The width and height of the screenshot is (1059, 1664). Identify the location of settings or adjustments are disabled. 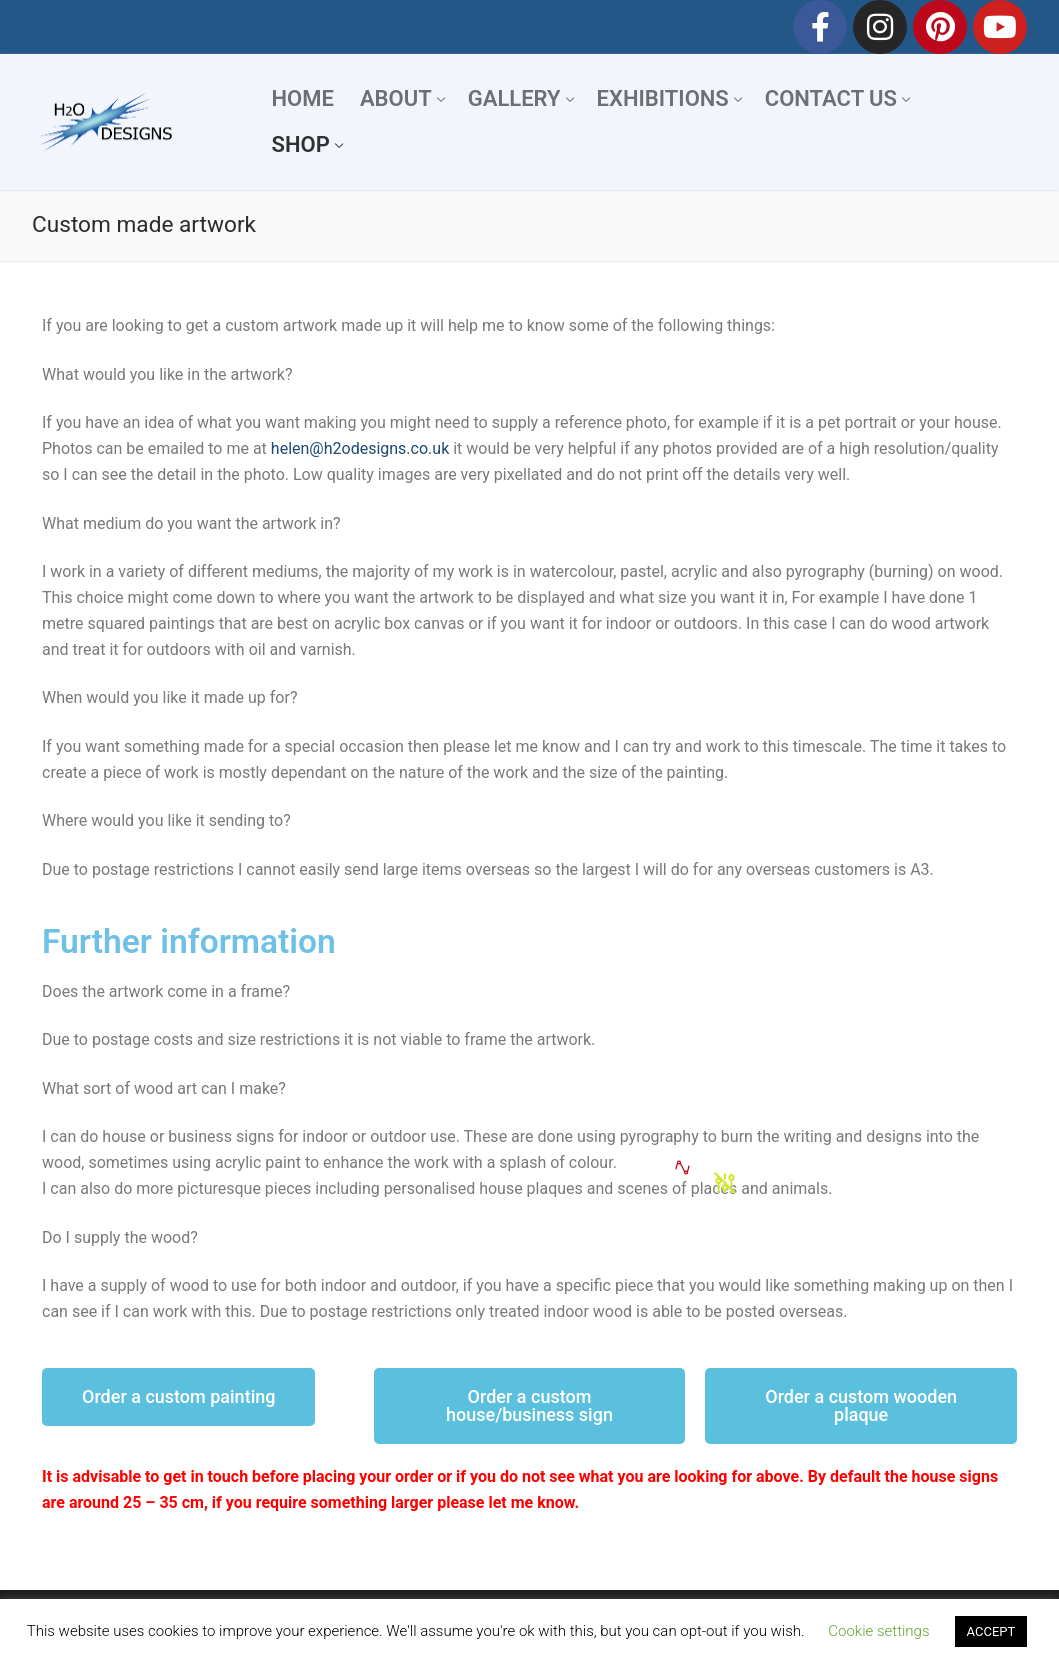
(725, 1183).